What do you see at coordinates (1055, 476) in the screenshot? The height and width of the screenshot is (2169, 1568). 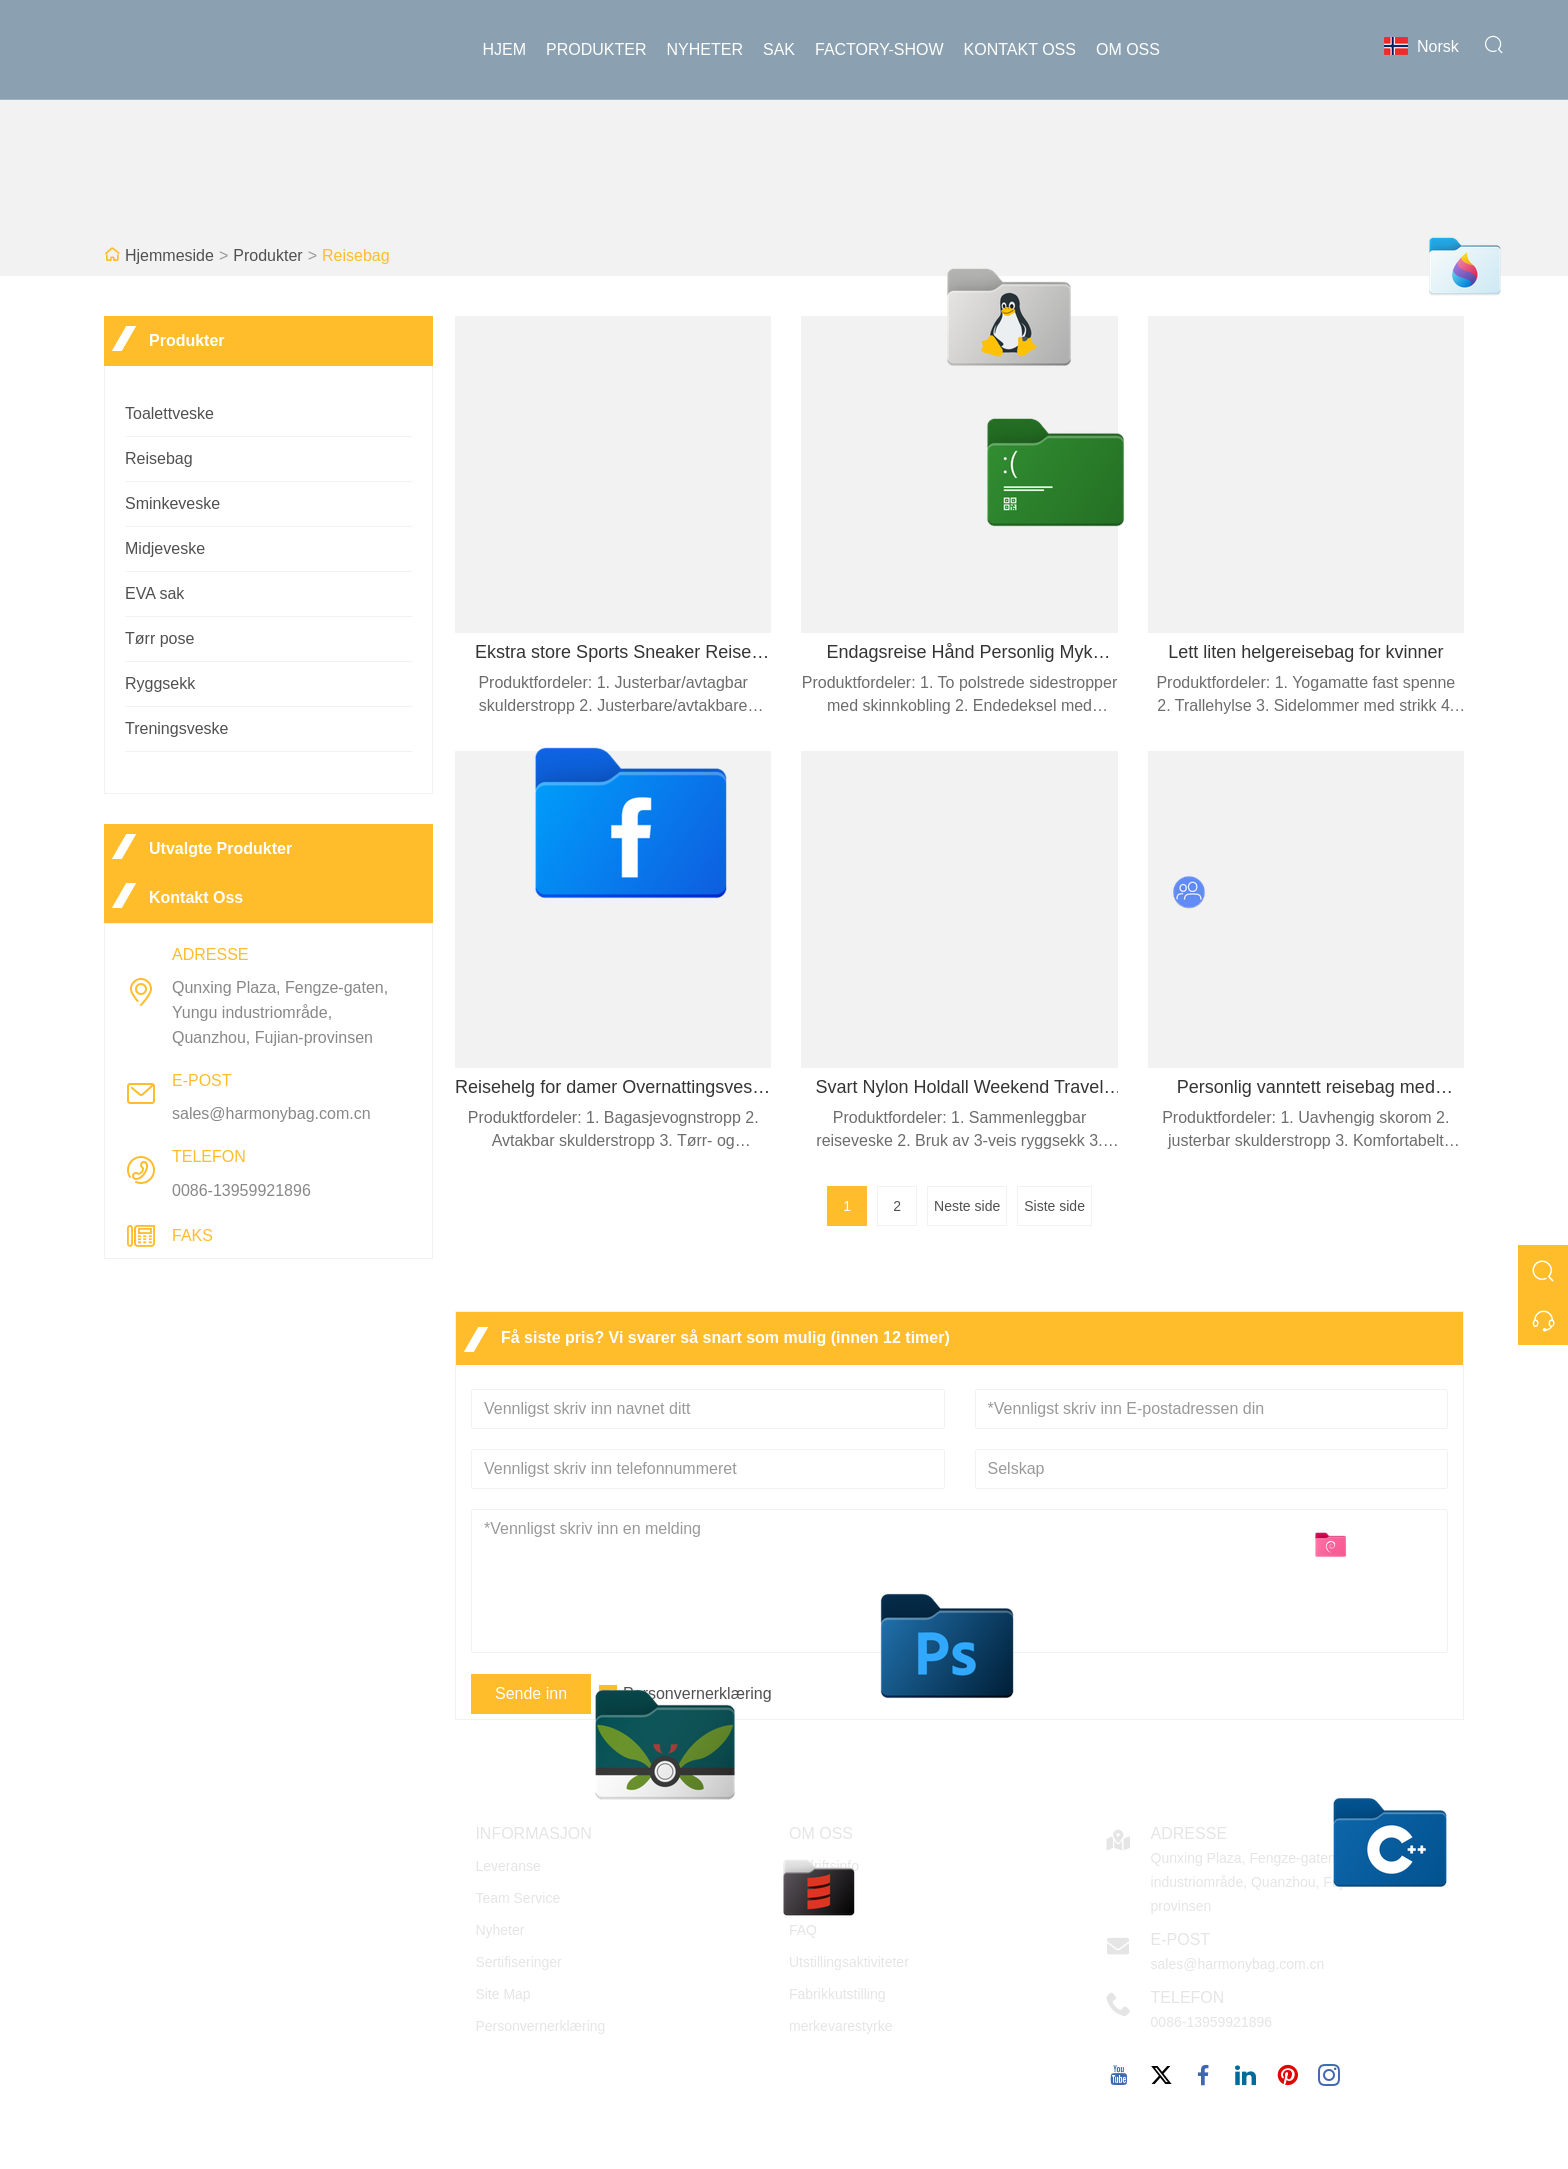 I see `folder containing windows insider or beta system files` at bounding box center [1055, 476].